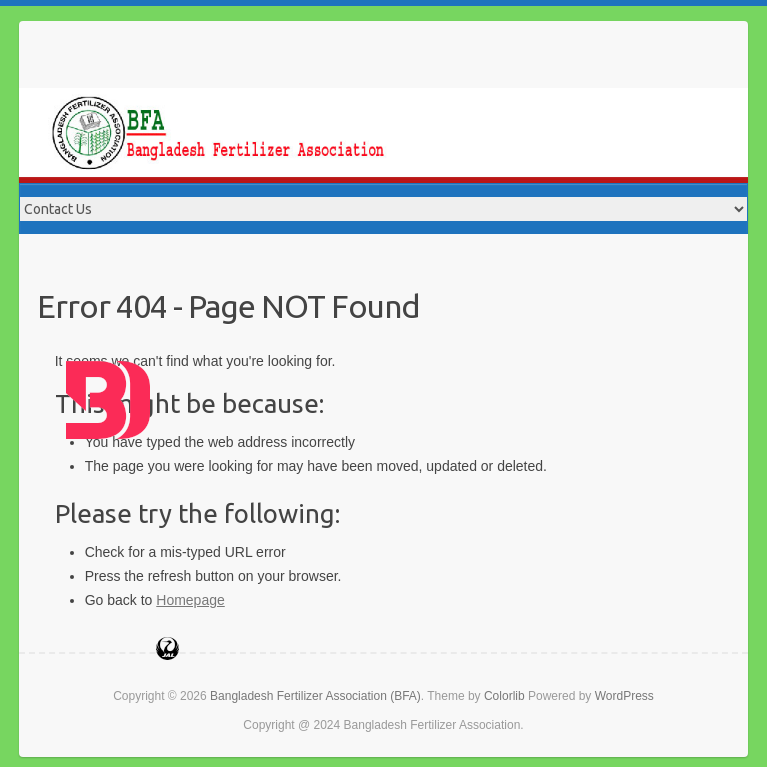 This screenshot has width=767, height=767. What do you see at coordinates (108, 400) in the screenshot?
I see `open BetterDiscord settings` at bounding box center [108, 400].